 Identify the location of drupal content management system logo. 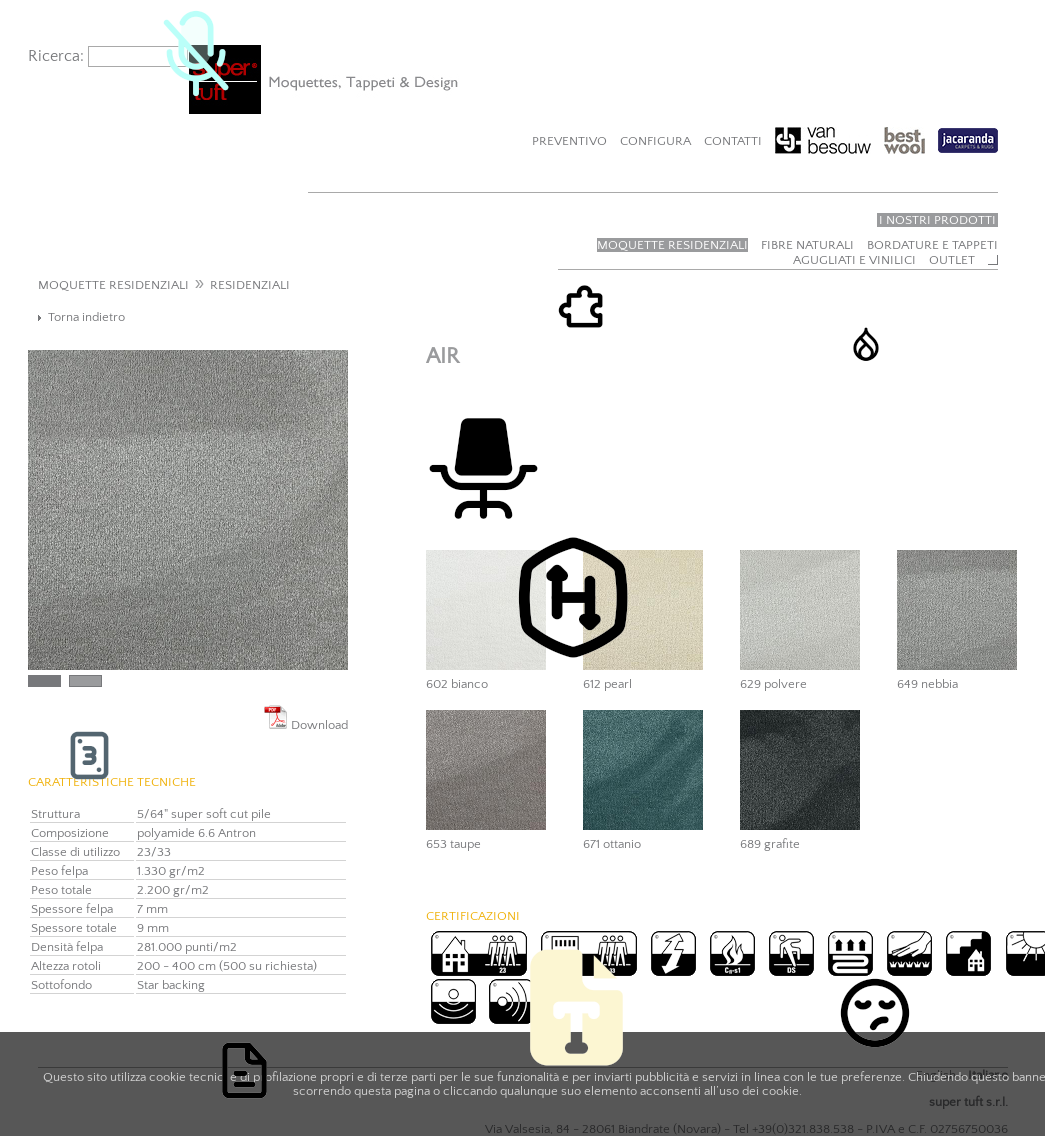
(866, 345).